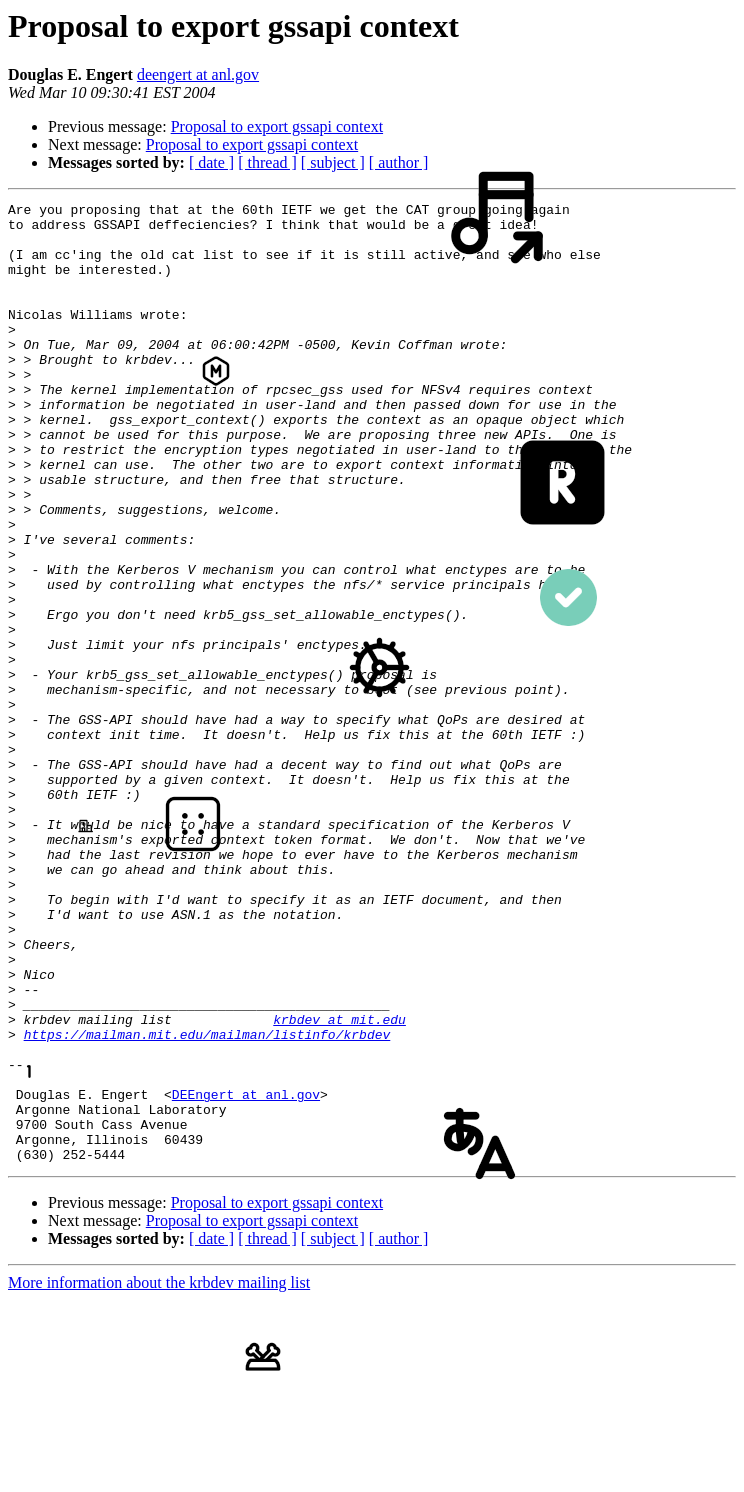 This screenshot has height=1492, width=744. Describe the element at coordinates (193, 824) in the screenshot. I see `roll or randomize with a value of four` at that location.